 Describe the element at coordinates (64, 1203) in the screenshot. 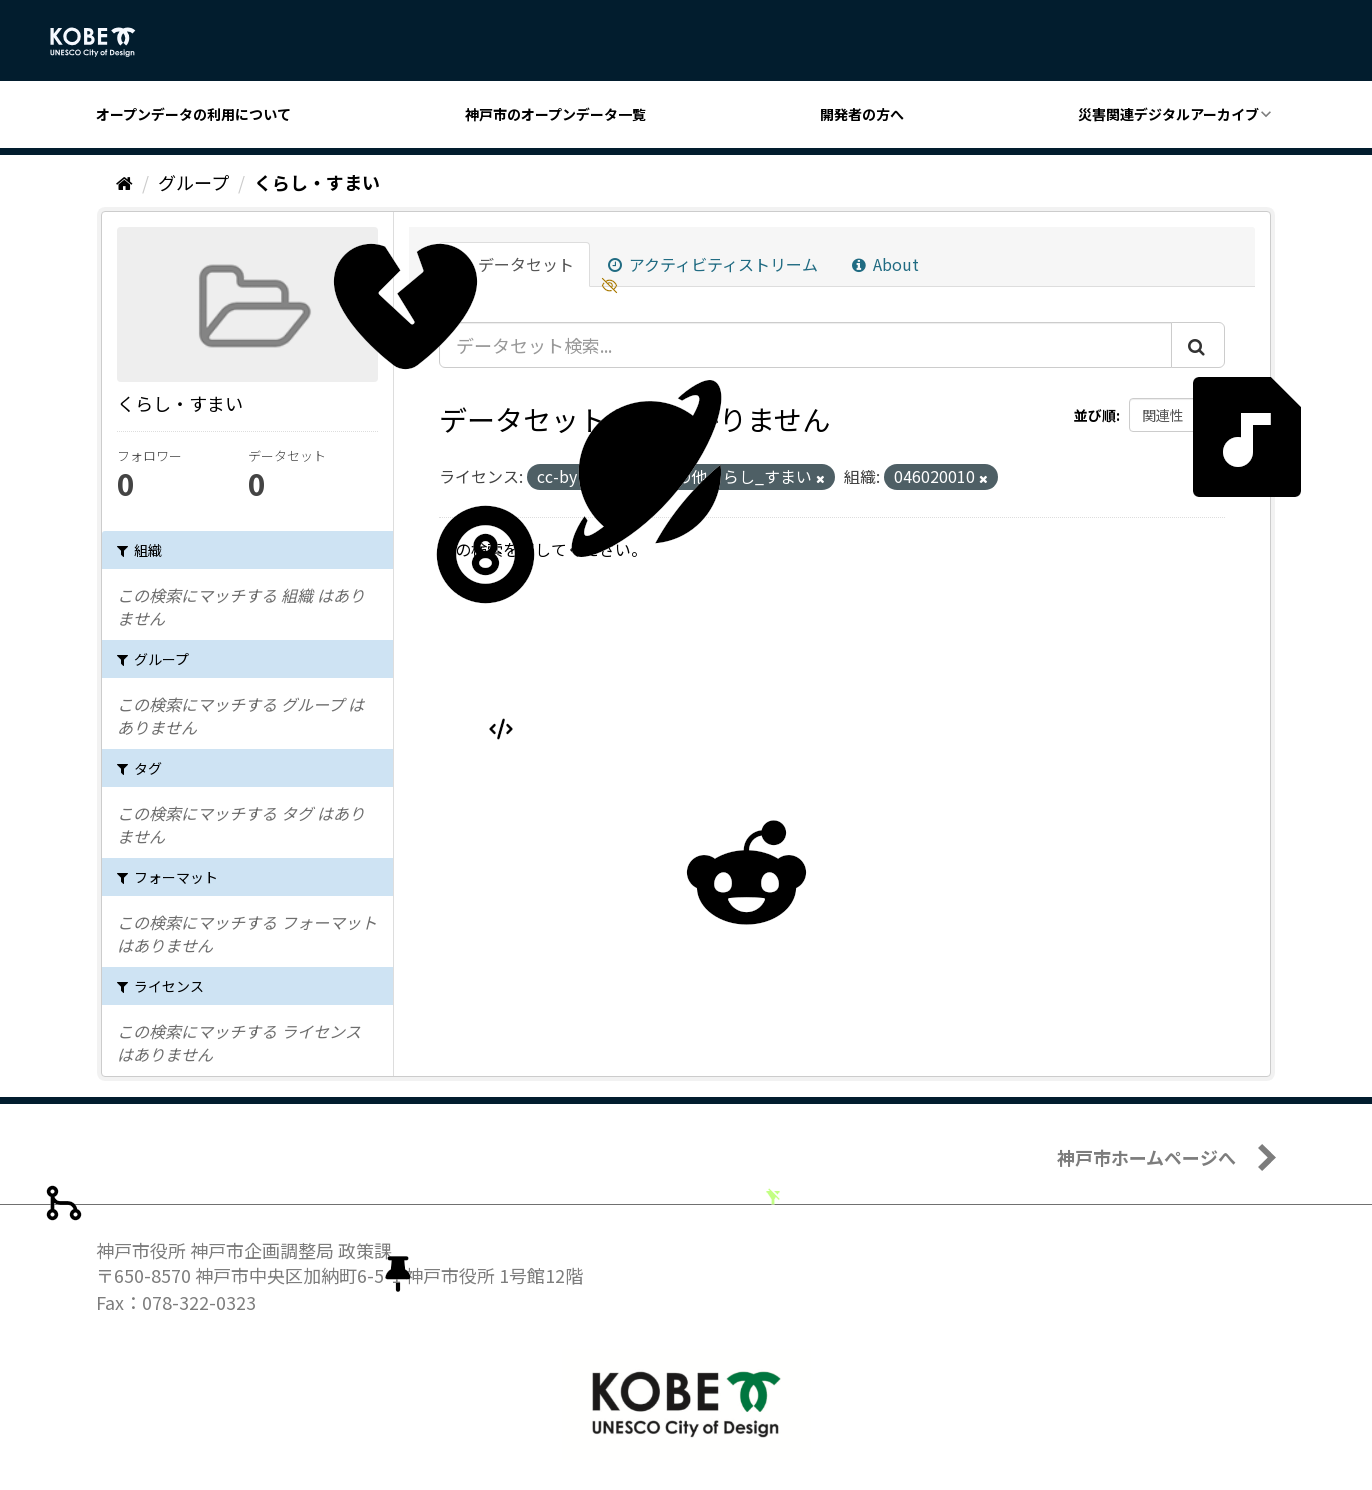

I see `merge branches in a git repository` at that location.